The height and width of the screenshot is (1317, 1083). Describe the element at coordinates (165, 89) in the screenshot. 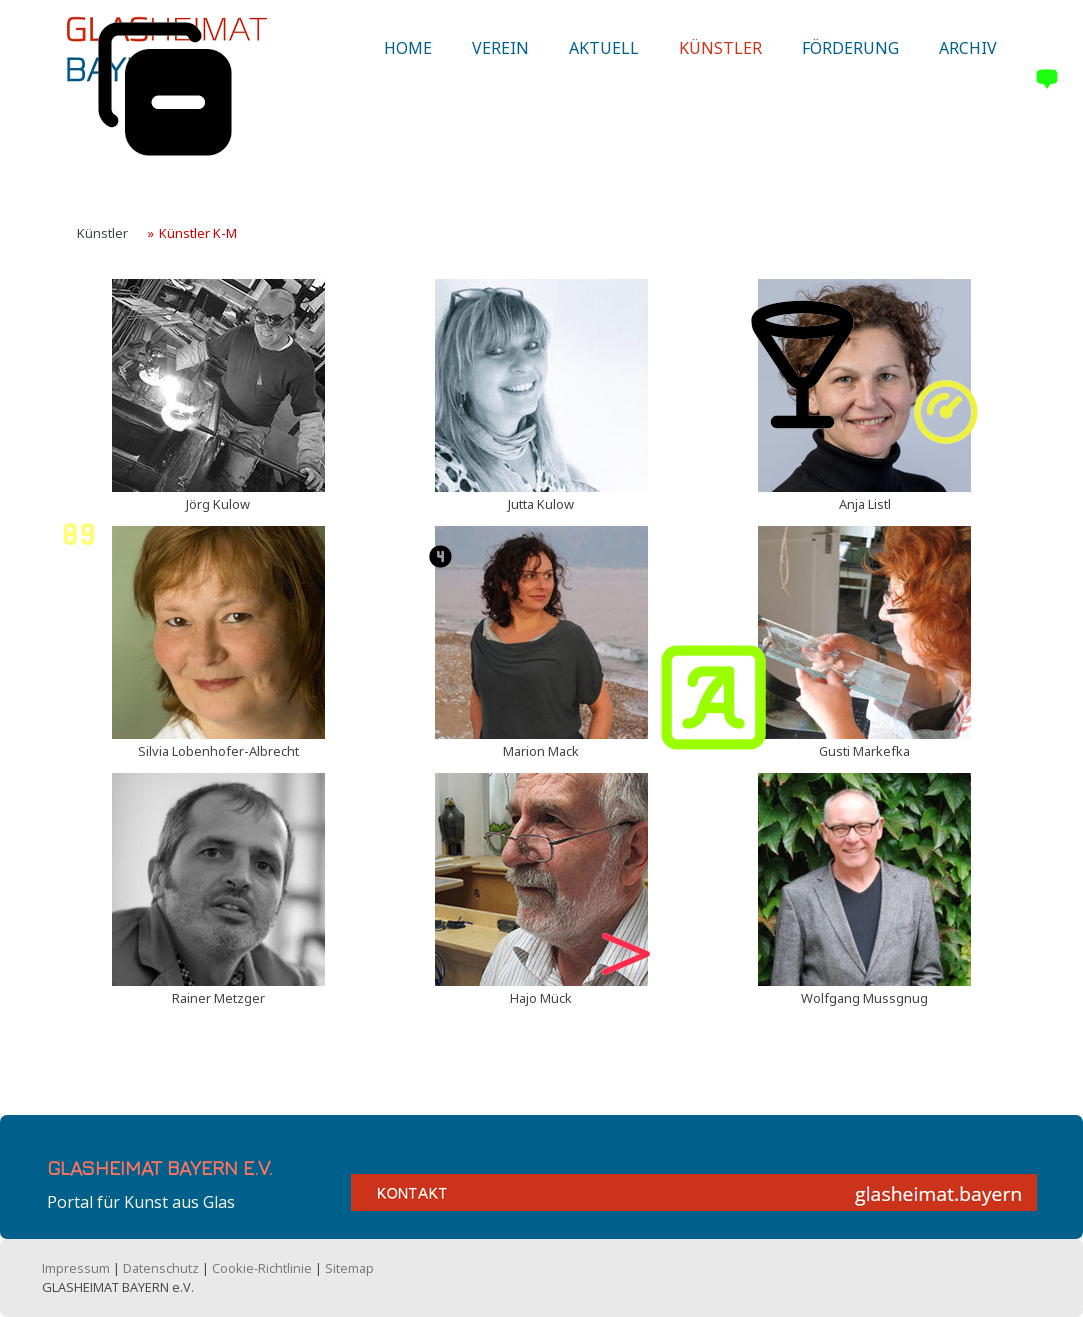

I see `remove an item from clipboard` at that location.